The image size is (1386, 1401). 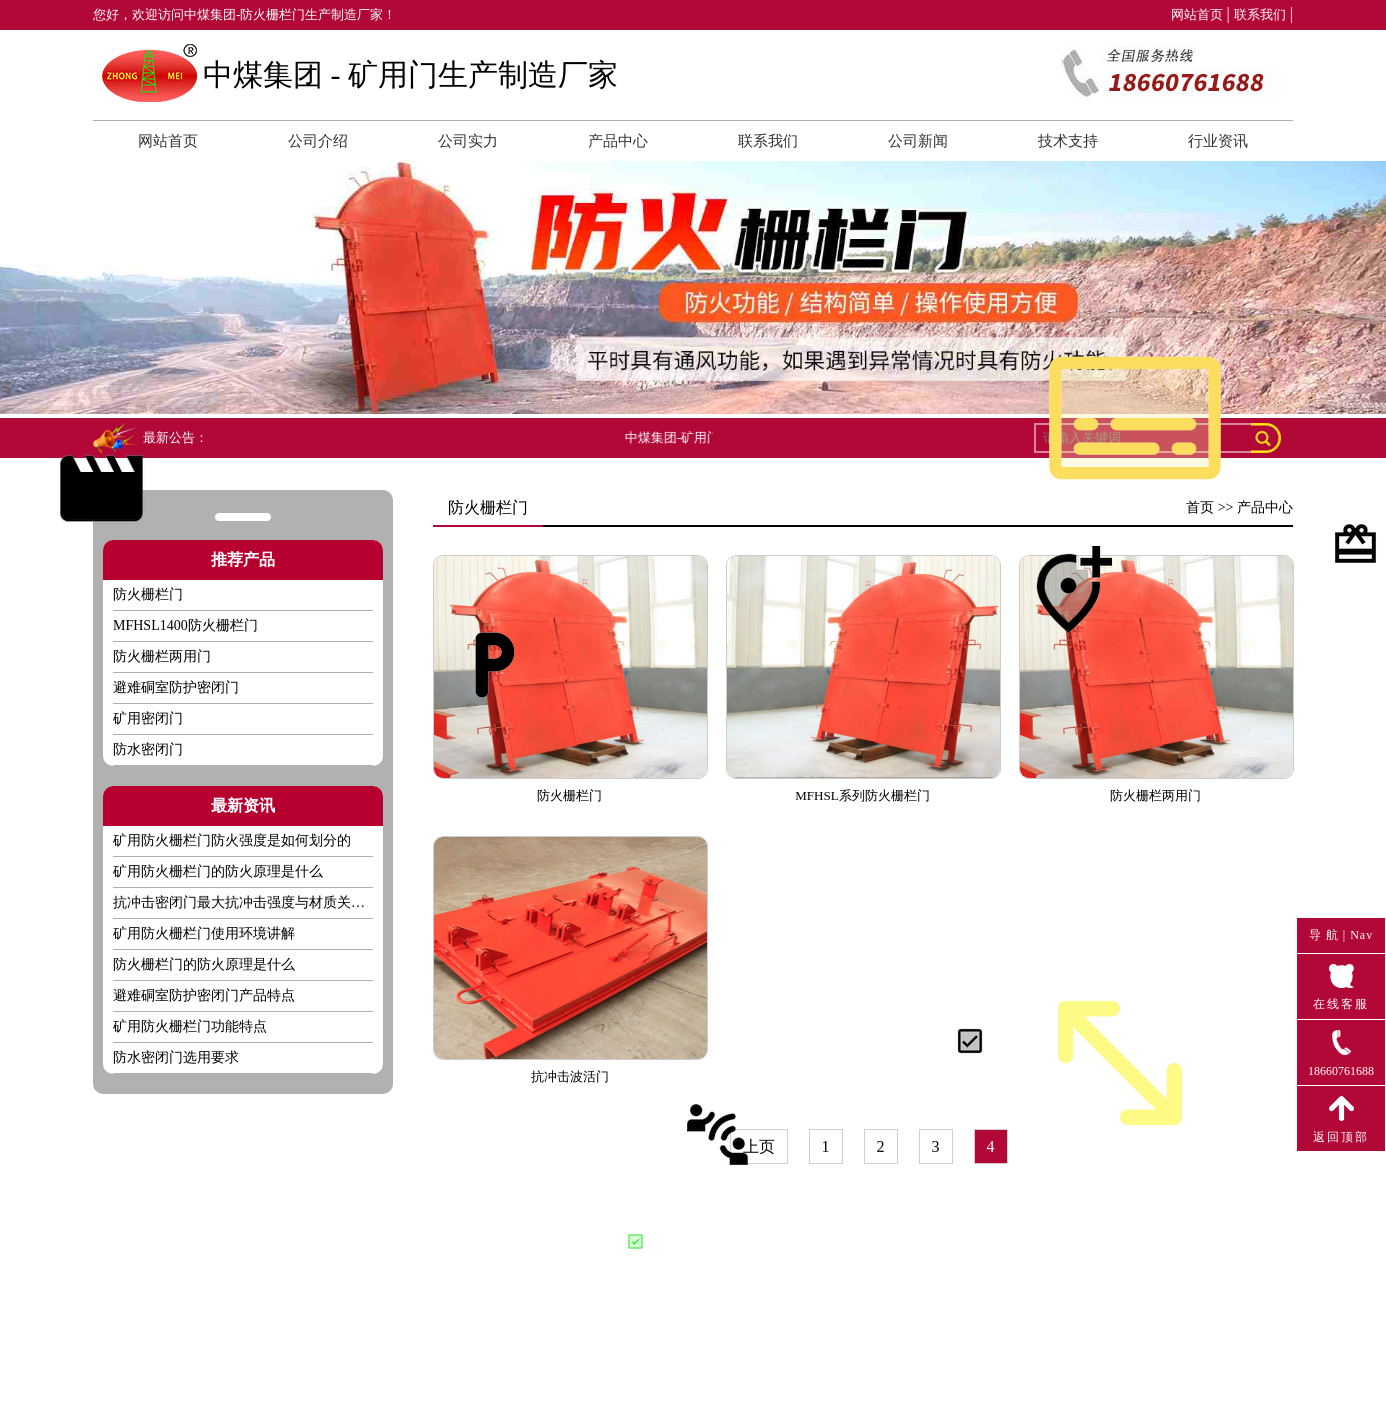 I want to click on select or confirm an option, so click(x=970, y=1041).